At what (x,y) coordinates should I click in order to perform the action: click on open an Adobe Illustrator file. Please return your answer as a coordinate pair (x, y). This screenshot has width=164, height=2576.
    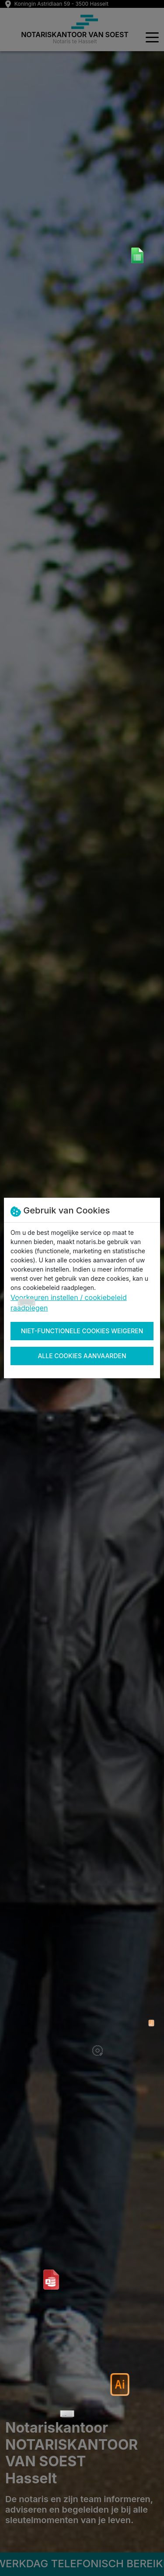
    Looking at the image, I should click on (120, 2385).